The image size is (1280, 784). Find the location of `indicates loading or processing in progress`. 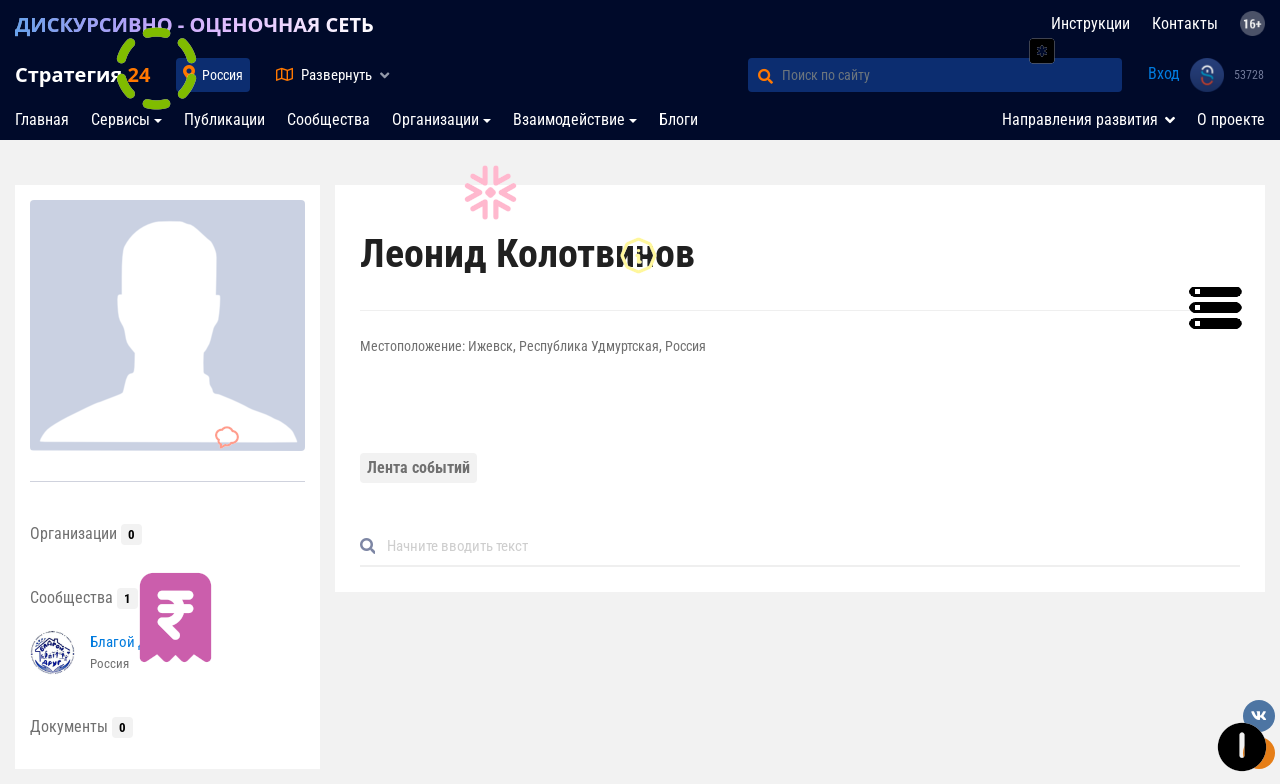

indicates loading or processing in progress is located at coordinates (156, 68).